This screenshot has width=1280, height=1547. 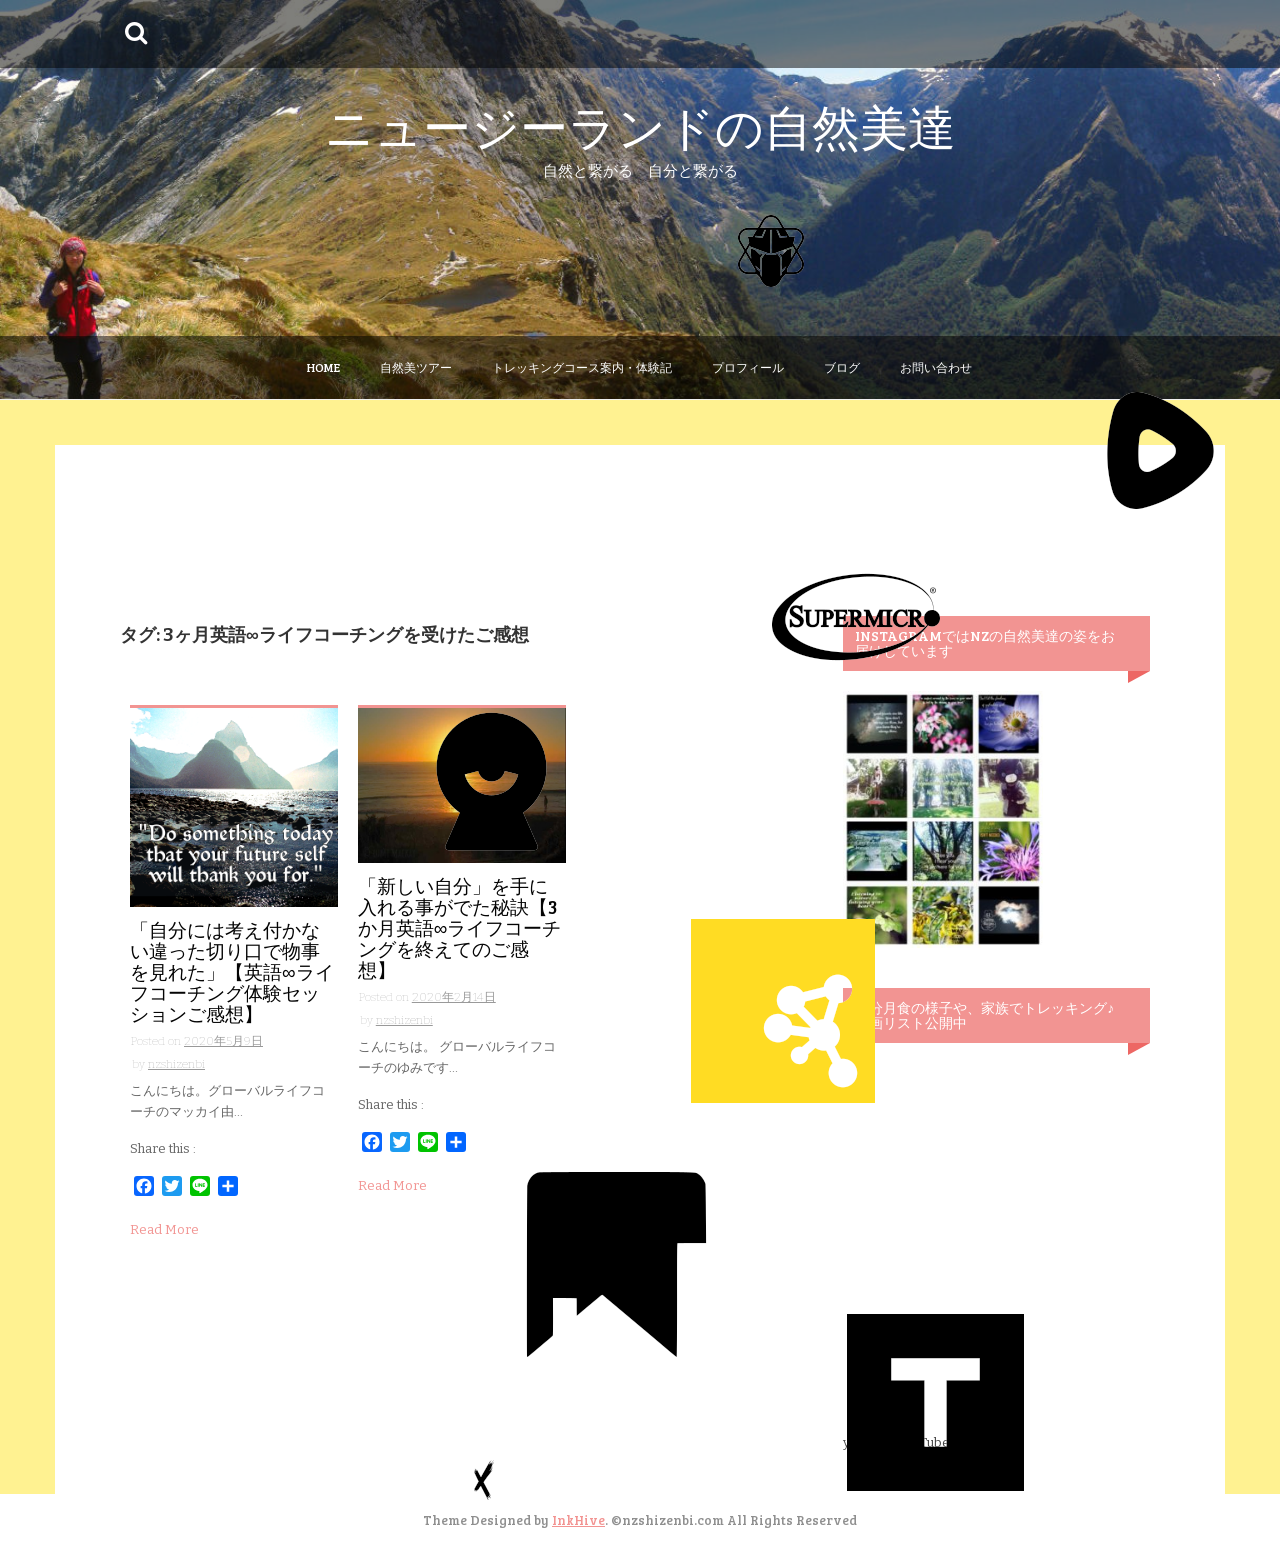 I want to click on open the Rumble app, so click(x=1160, y=450).